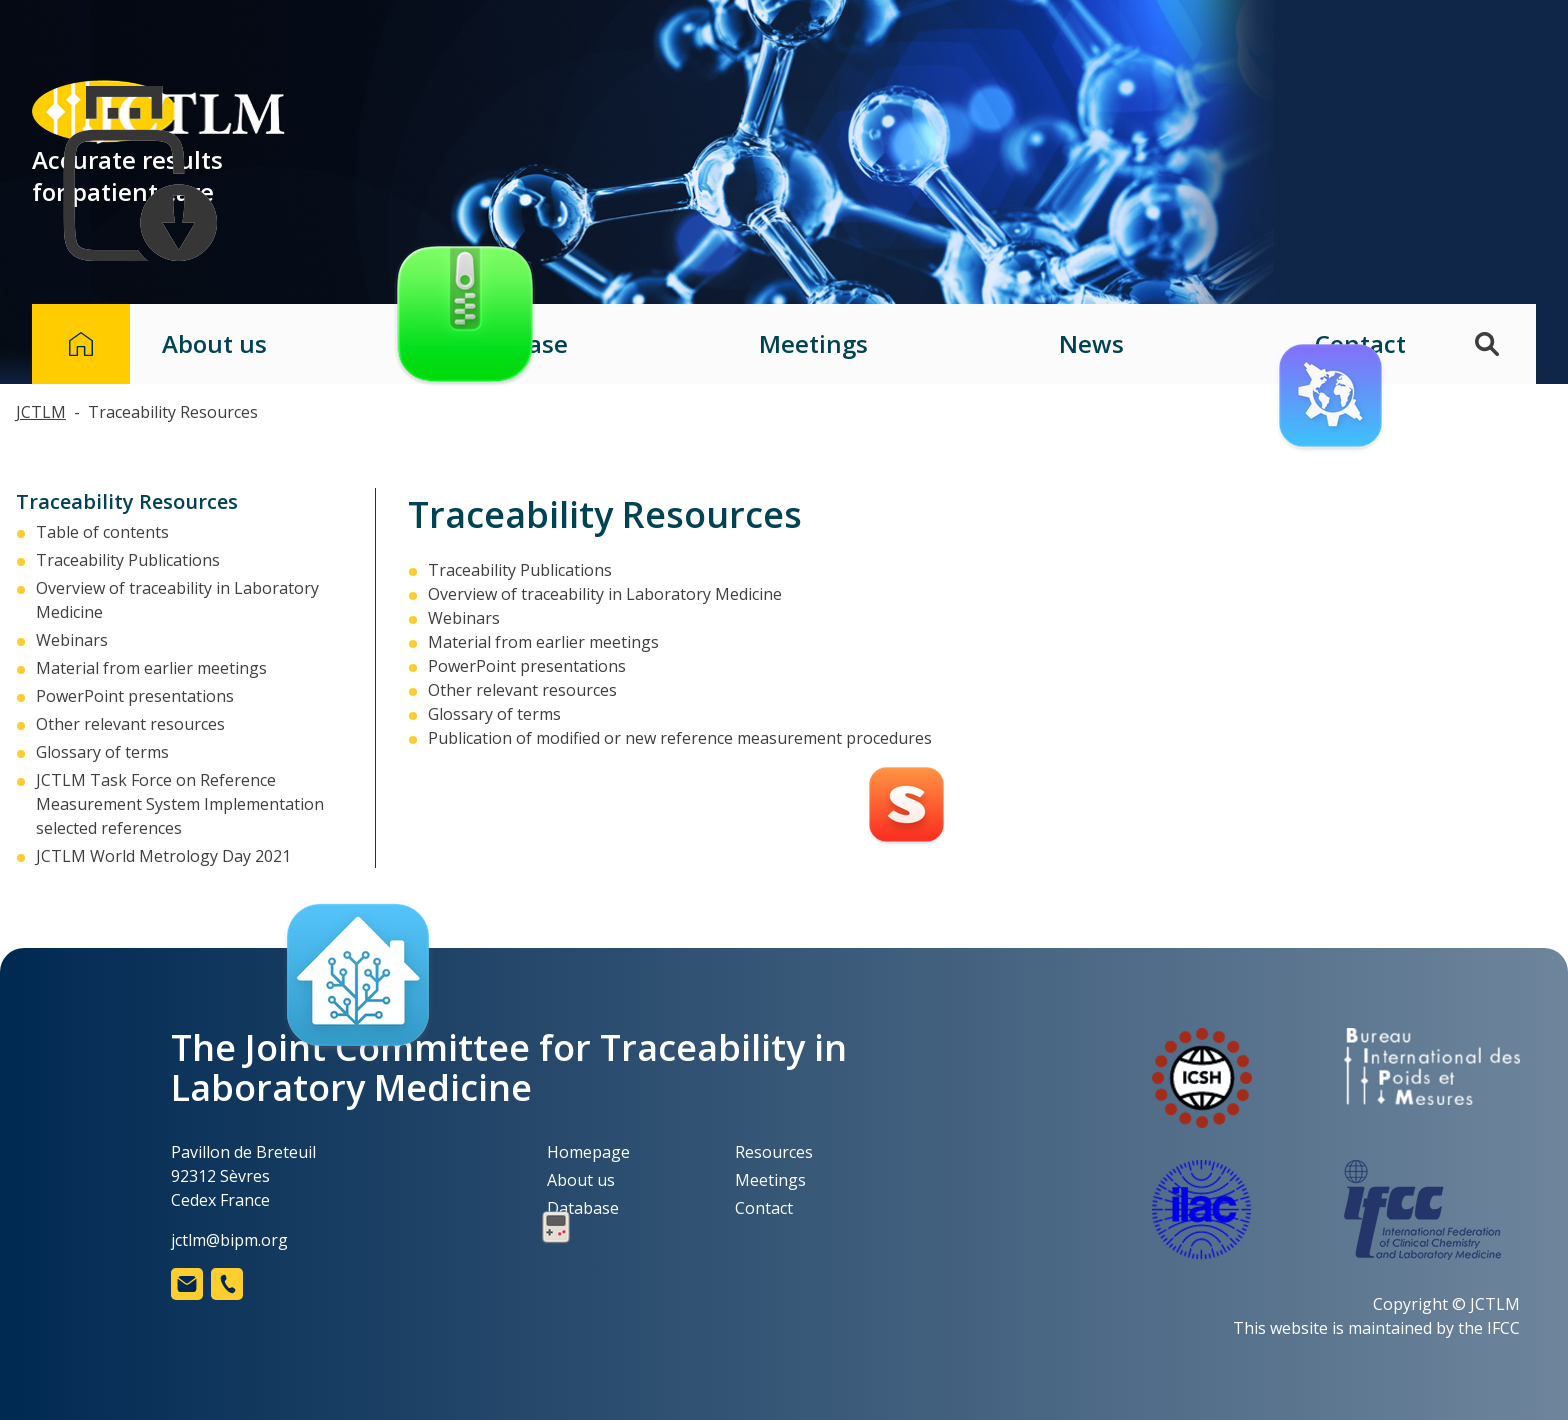  What do you see at coordinates (358, 975) in the screenshot?
I see `open the home assistant app` at bounding box center [358, 975].